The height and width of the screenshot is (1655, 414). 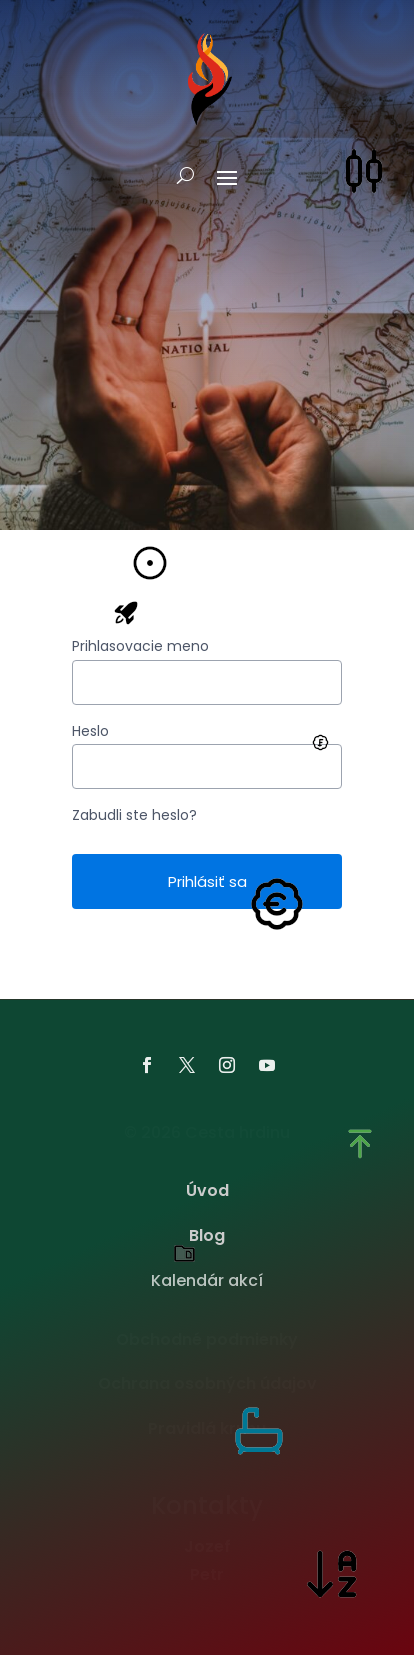 I want to click on access saved code snippets, so click(x=184, y=1253).